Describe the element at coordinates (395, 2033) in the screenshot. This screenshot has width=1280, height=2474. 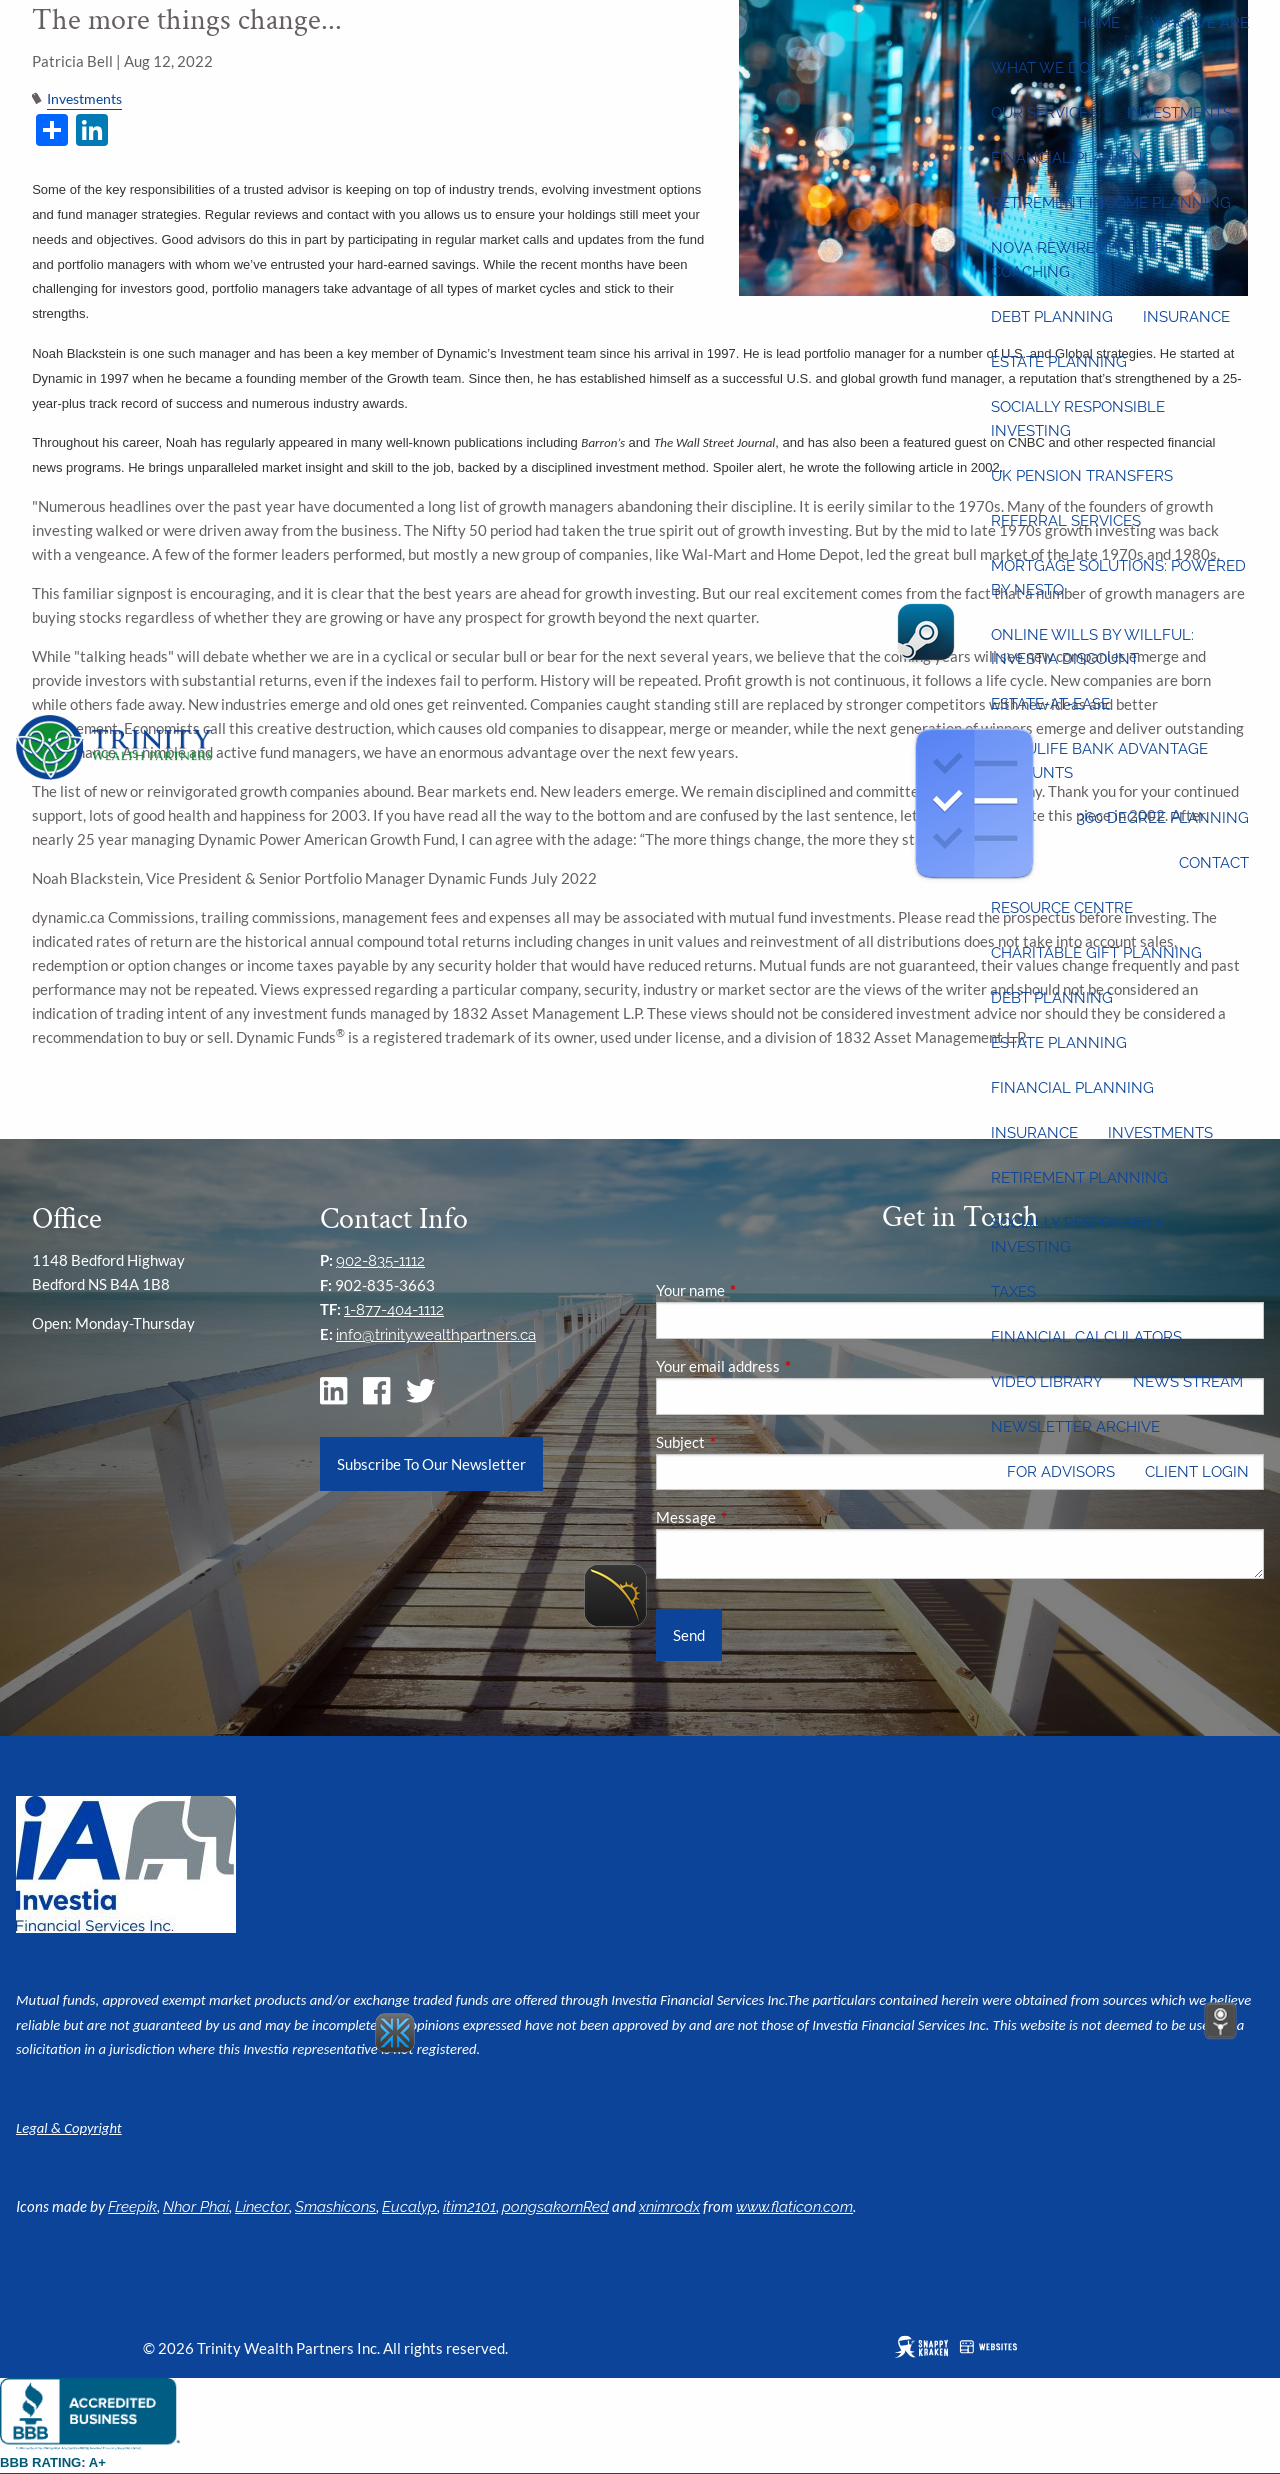
I see `open exodus cryptocurrency wallet` at that location.